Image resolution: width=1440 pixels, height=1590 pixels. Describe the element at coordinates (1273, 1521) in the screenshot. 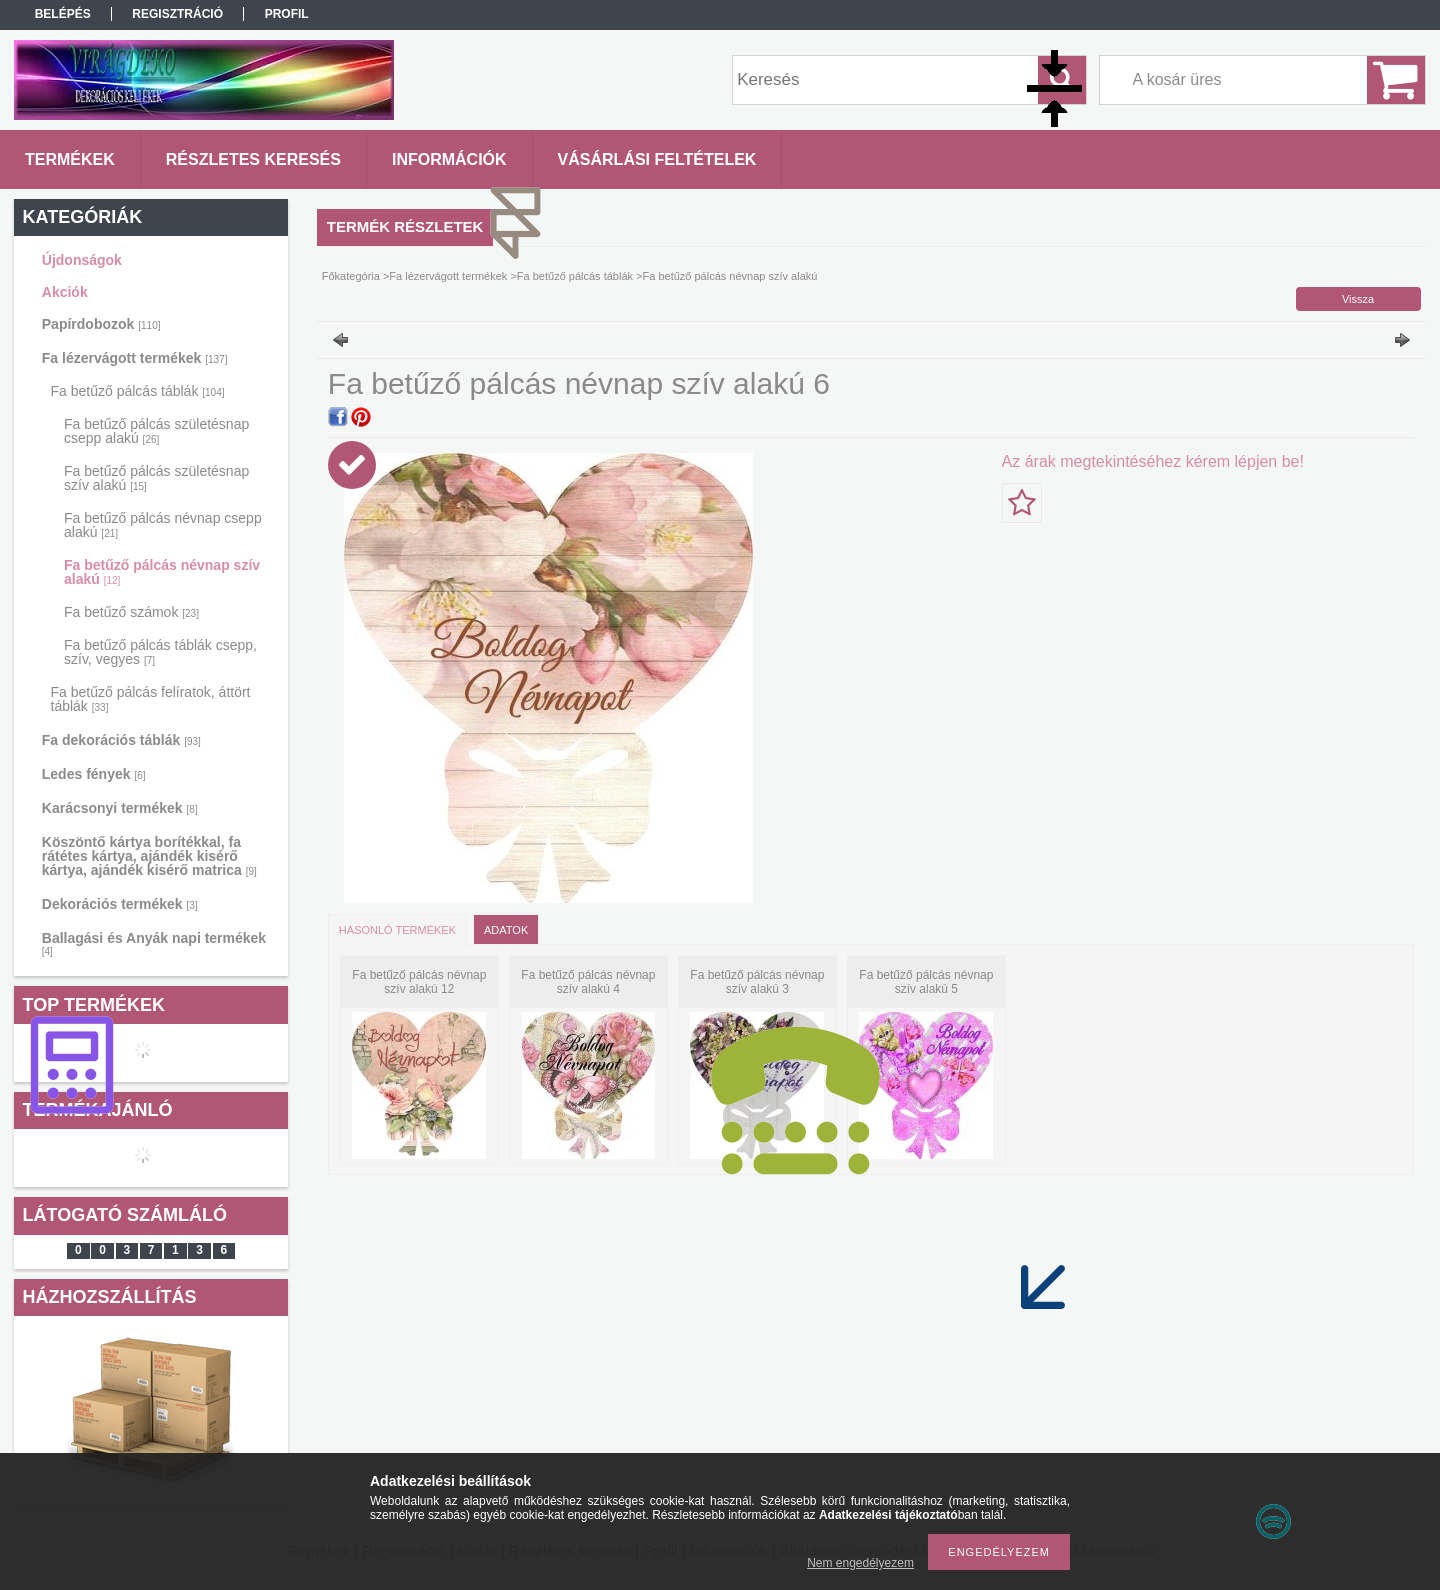

I see `open Spotify` at that location.